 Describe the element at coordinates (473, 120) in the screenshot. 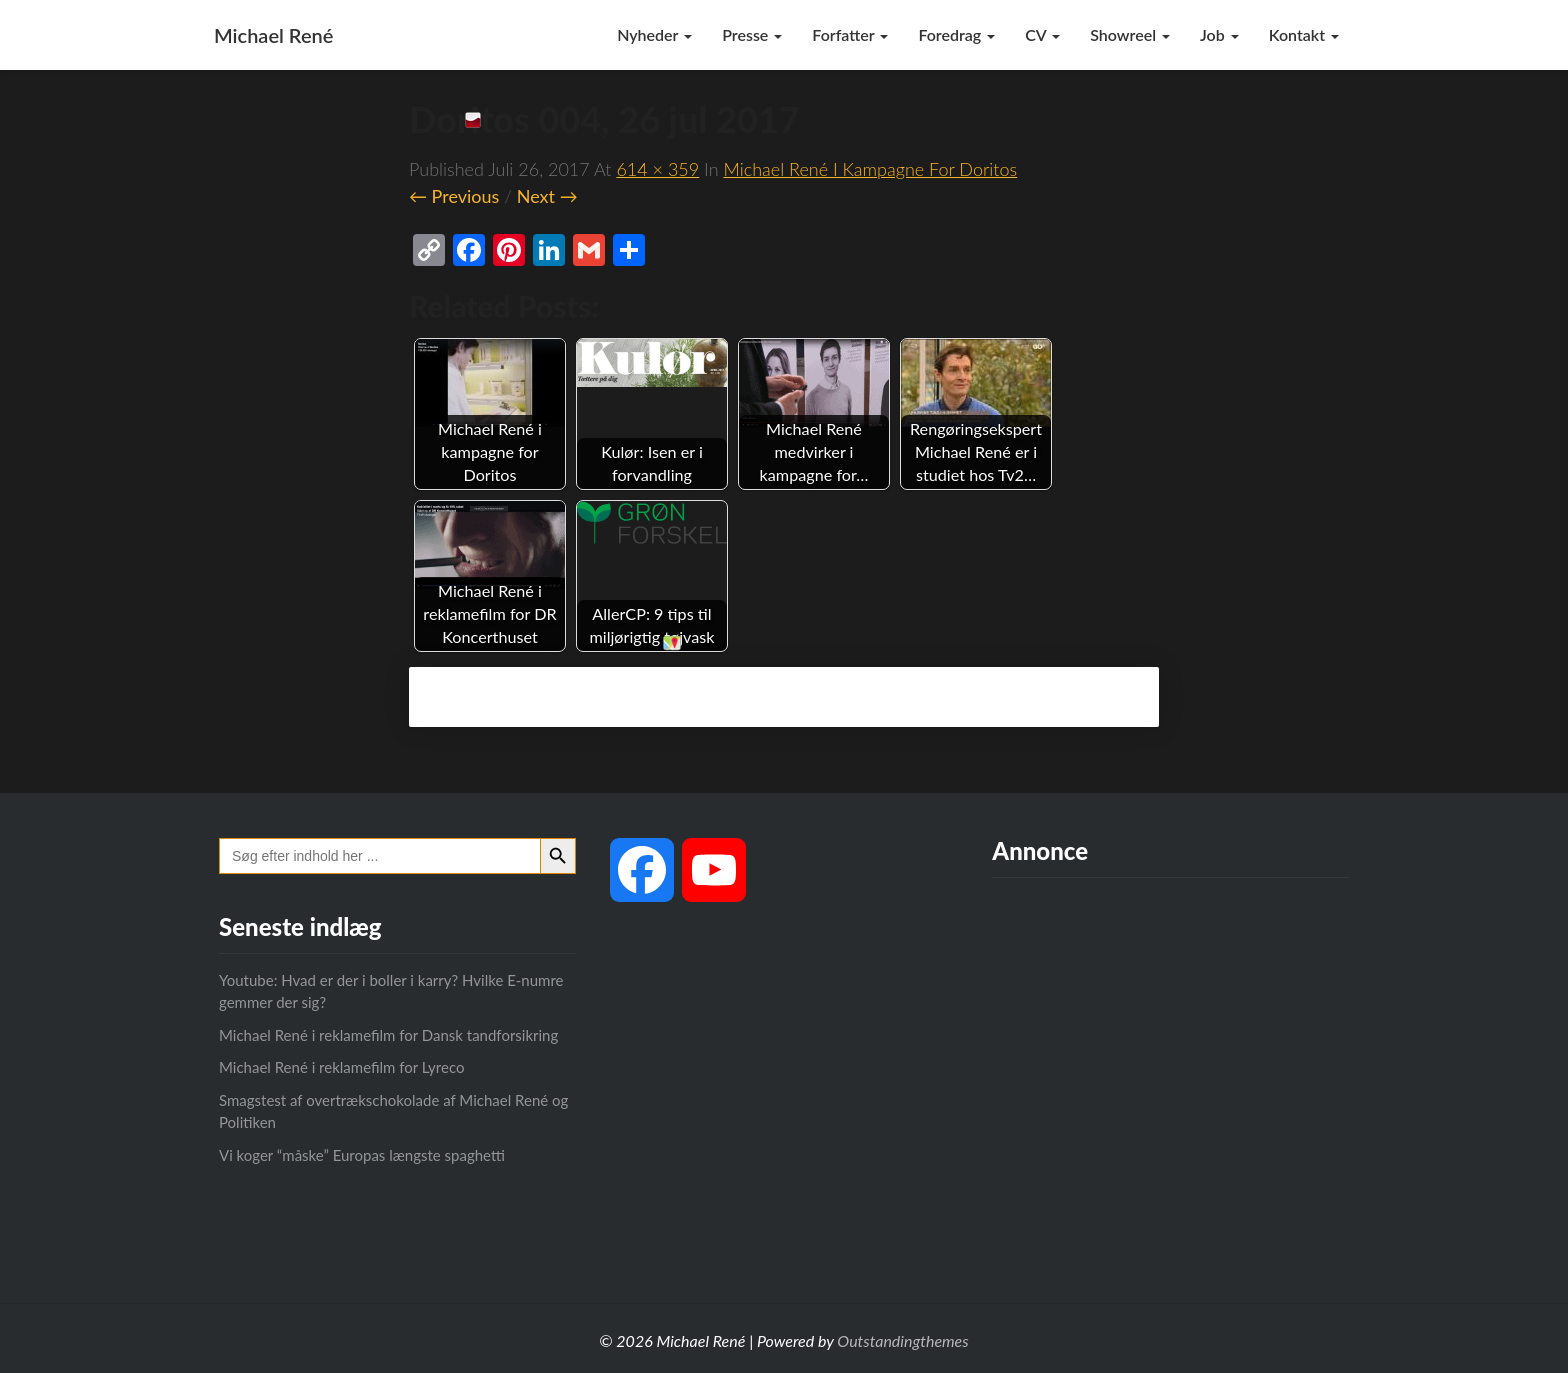

I see `open wine application for running windows programs` at that location.